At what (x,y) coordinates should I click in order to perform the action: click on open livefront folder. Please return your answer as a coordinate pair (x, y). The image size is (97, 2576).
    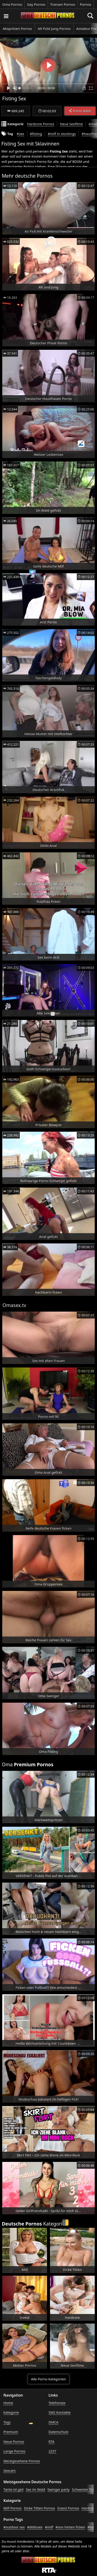
    Looking at the image, I should click on (31, 2423).